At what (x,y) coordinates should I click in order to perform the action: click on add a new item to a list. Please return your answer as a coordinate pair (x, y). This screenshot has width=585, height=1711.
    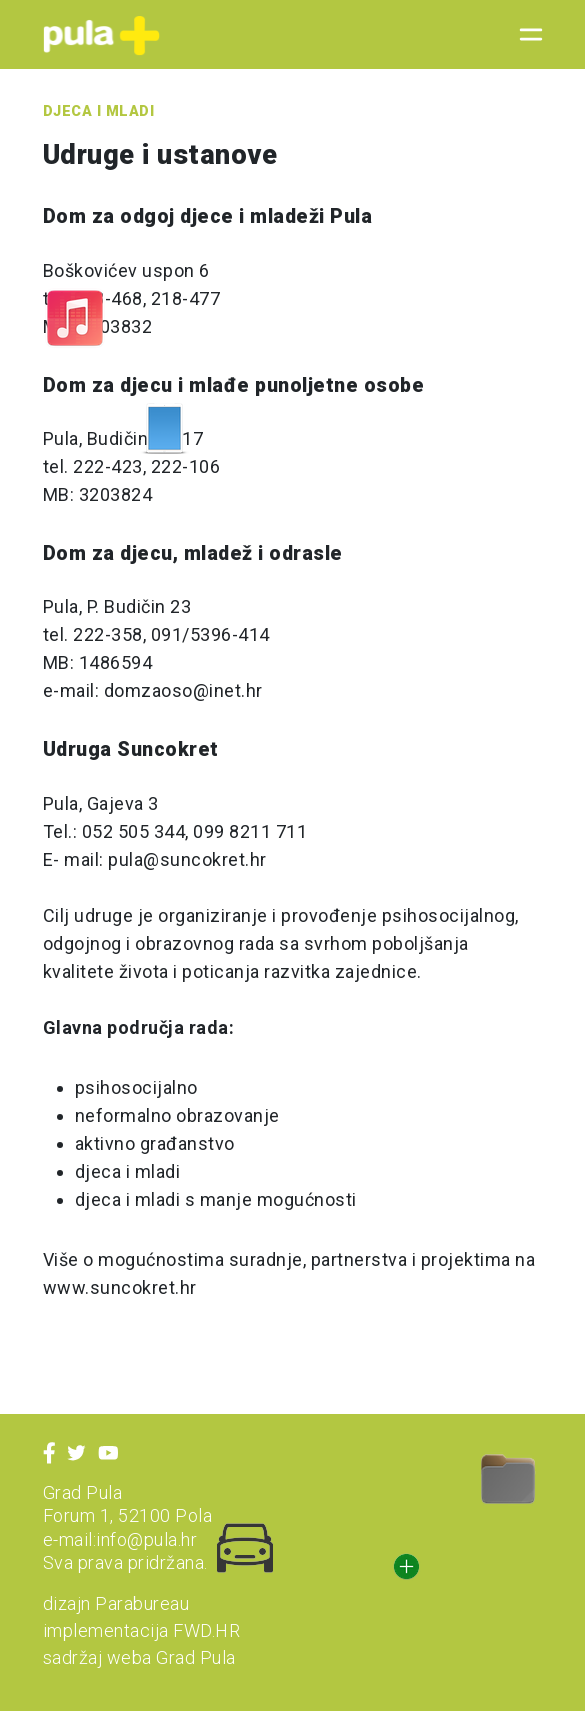
    Looking at the image, I should click on (406, 1566).